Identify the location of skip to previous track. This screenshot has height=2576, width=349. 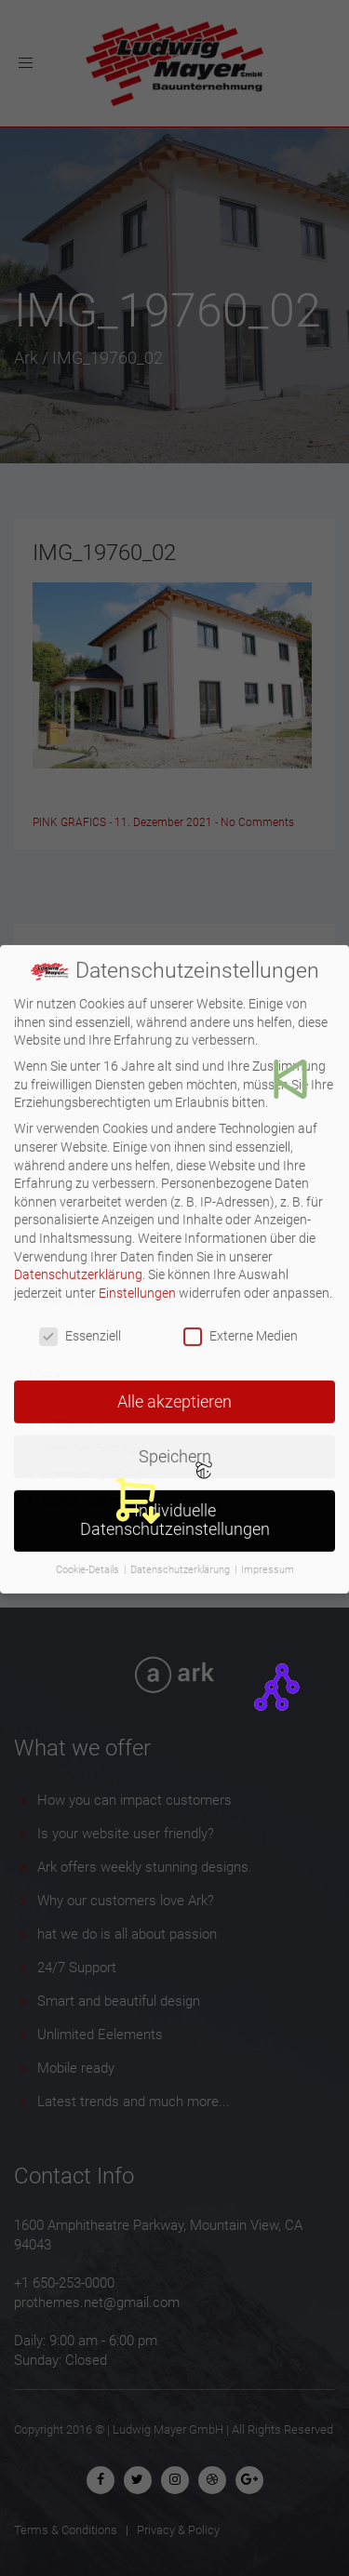
(290, 1079).